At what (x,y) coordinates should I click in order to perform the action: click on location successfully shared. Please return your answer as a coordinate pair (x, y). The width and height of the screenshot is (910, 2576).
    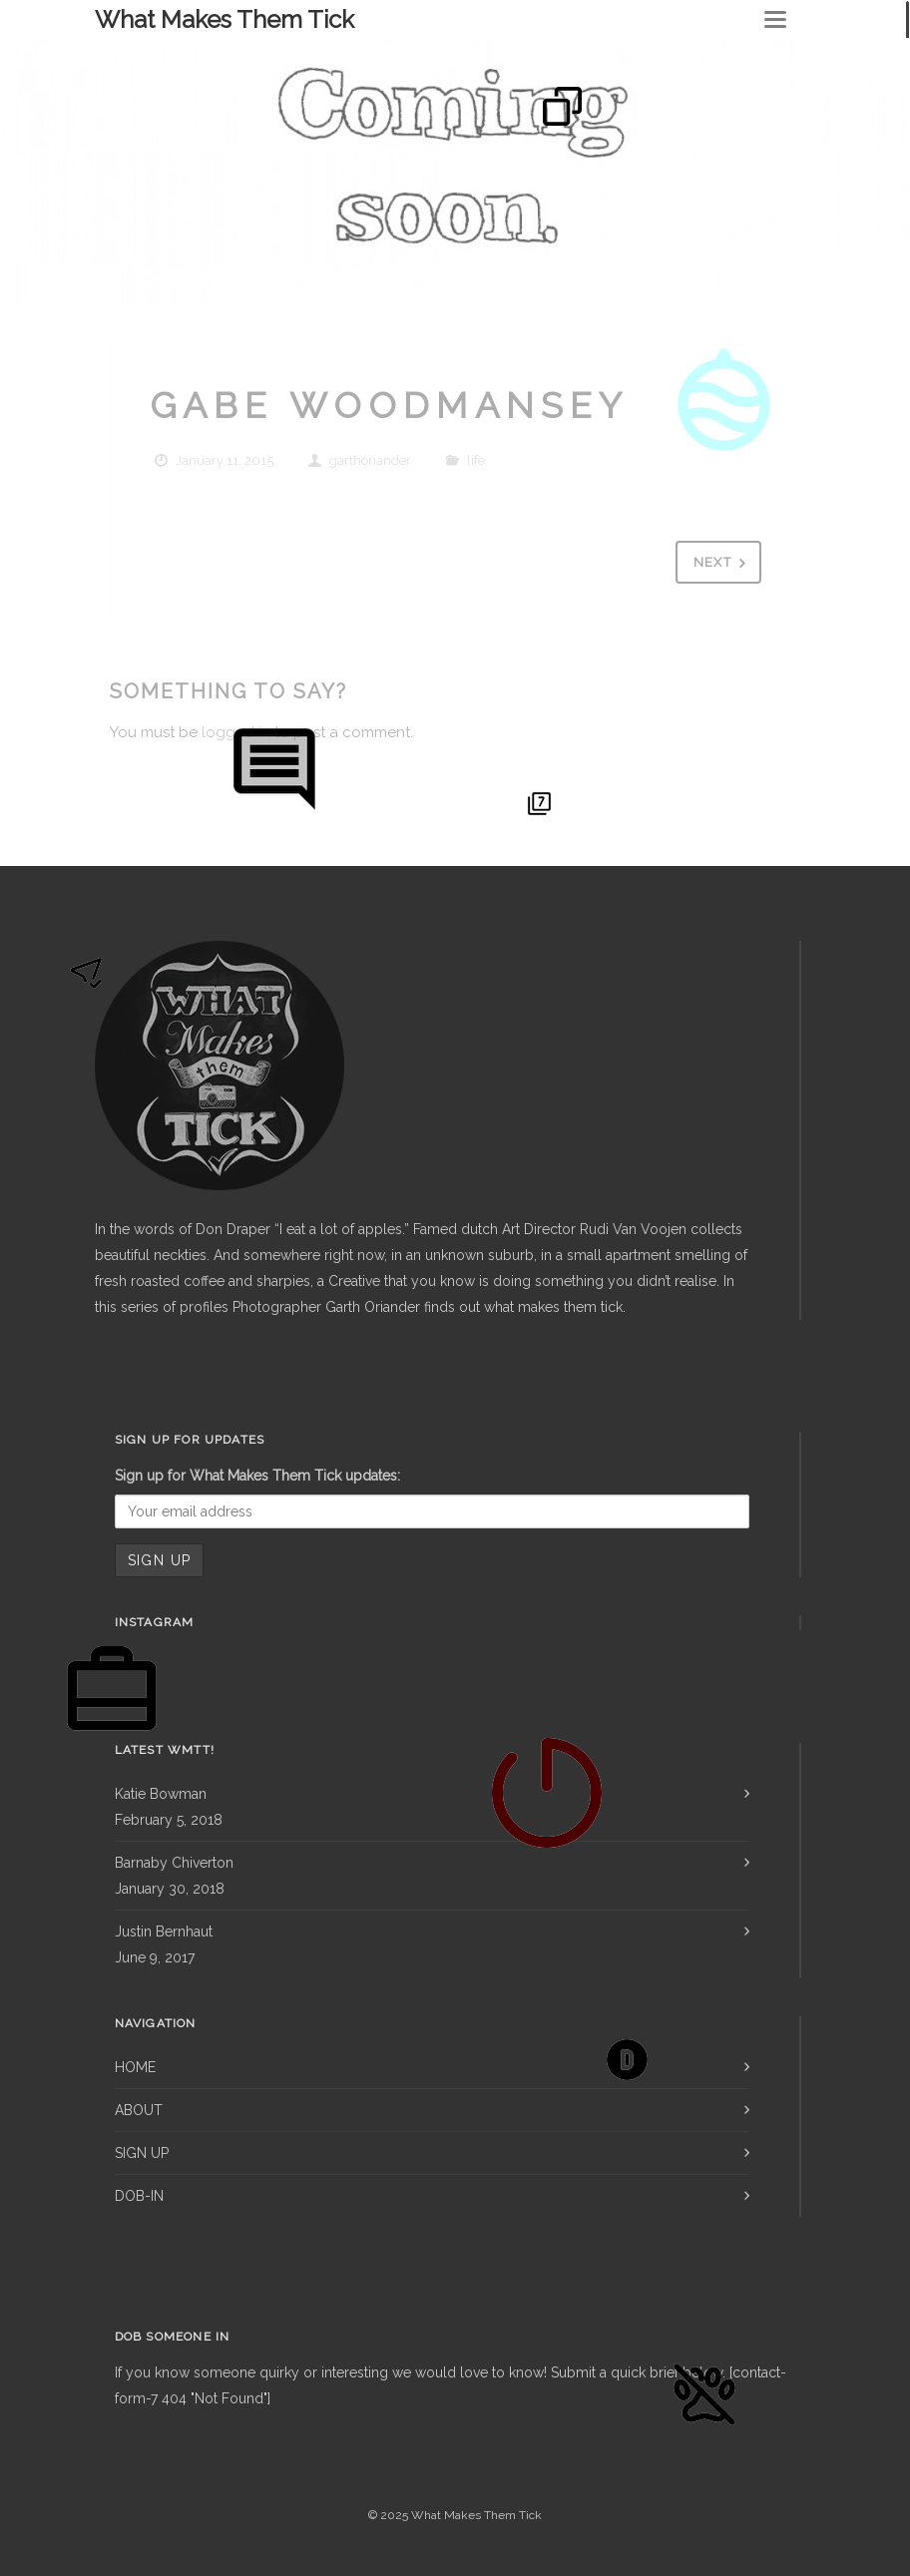
    Looking at the image, I should click on (86, 973).